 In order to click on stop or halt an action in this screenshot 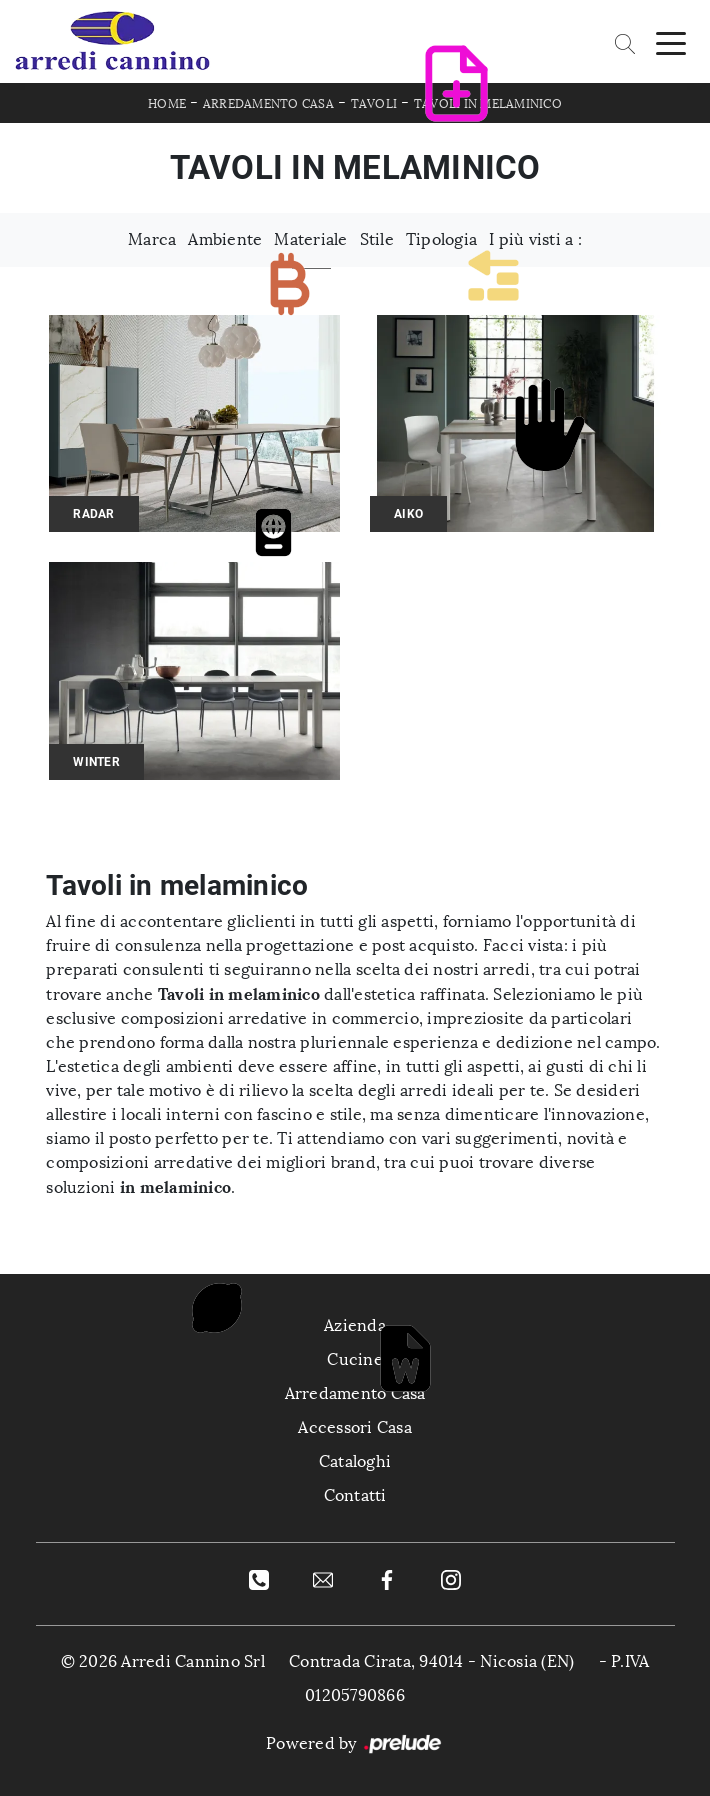, I will do `click(550, 425)`.